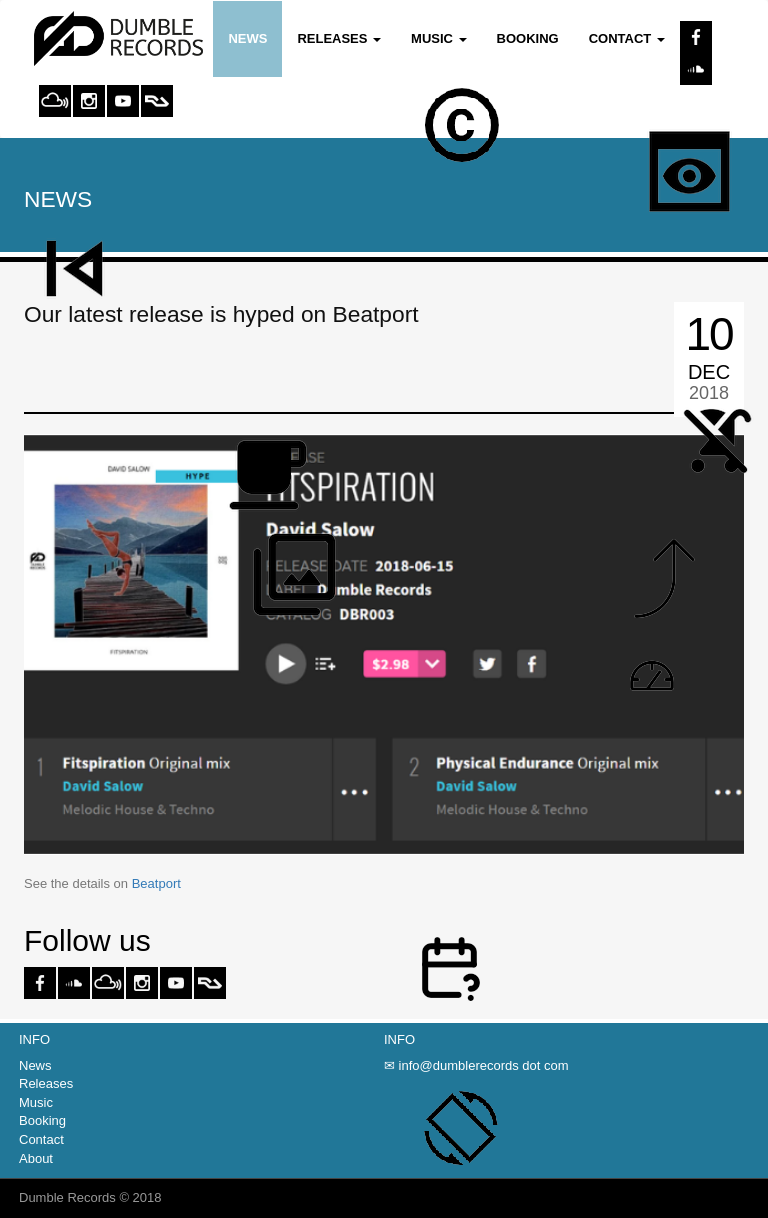  What do you see at coordinates (461, 1128) in the screenshot?
I see `rotate screen orientation` at bounding box center [461, 1128].